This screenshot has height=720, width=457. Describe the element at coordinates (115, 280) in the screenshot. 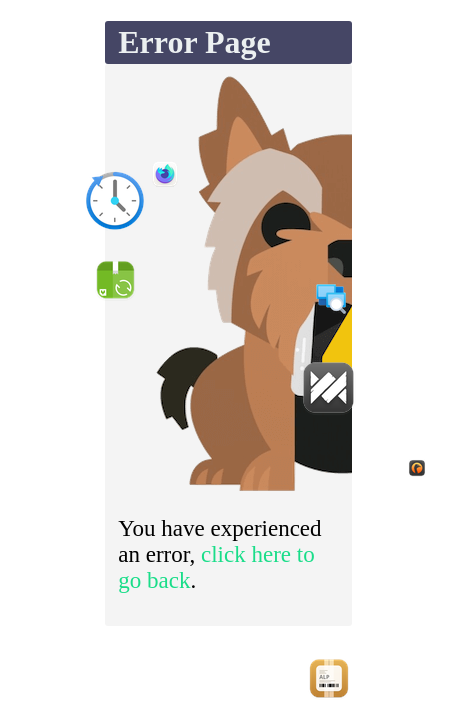

I see `update or refresh system packages` at that location.